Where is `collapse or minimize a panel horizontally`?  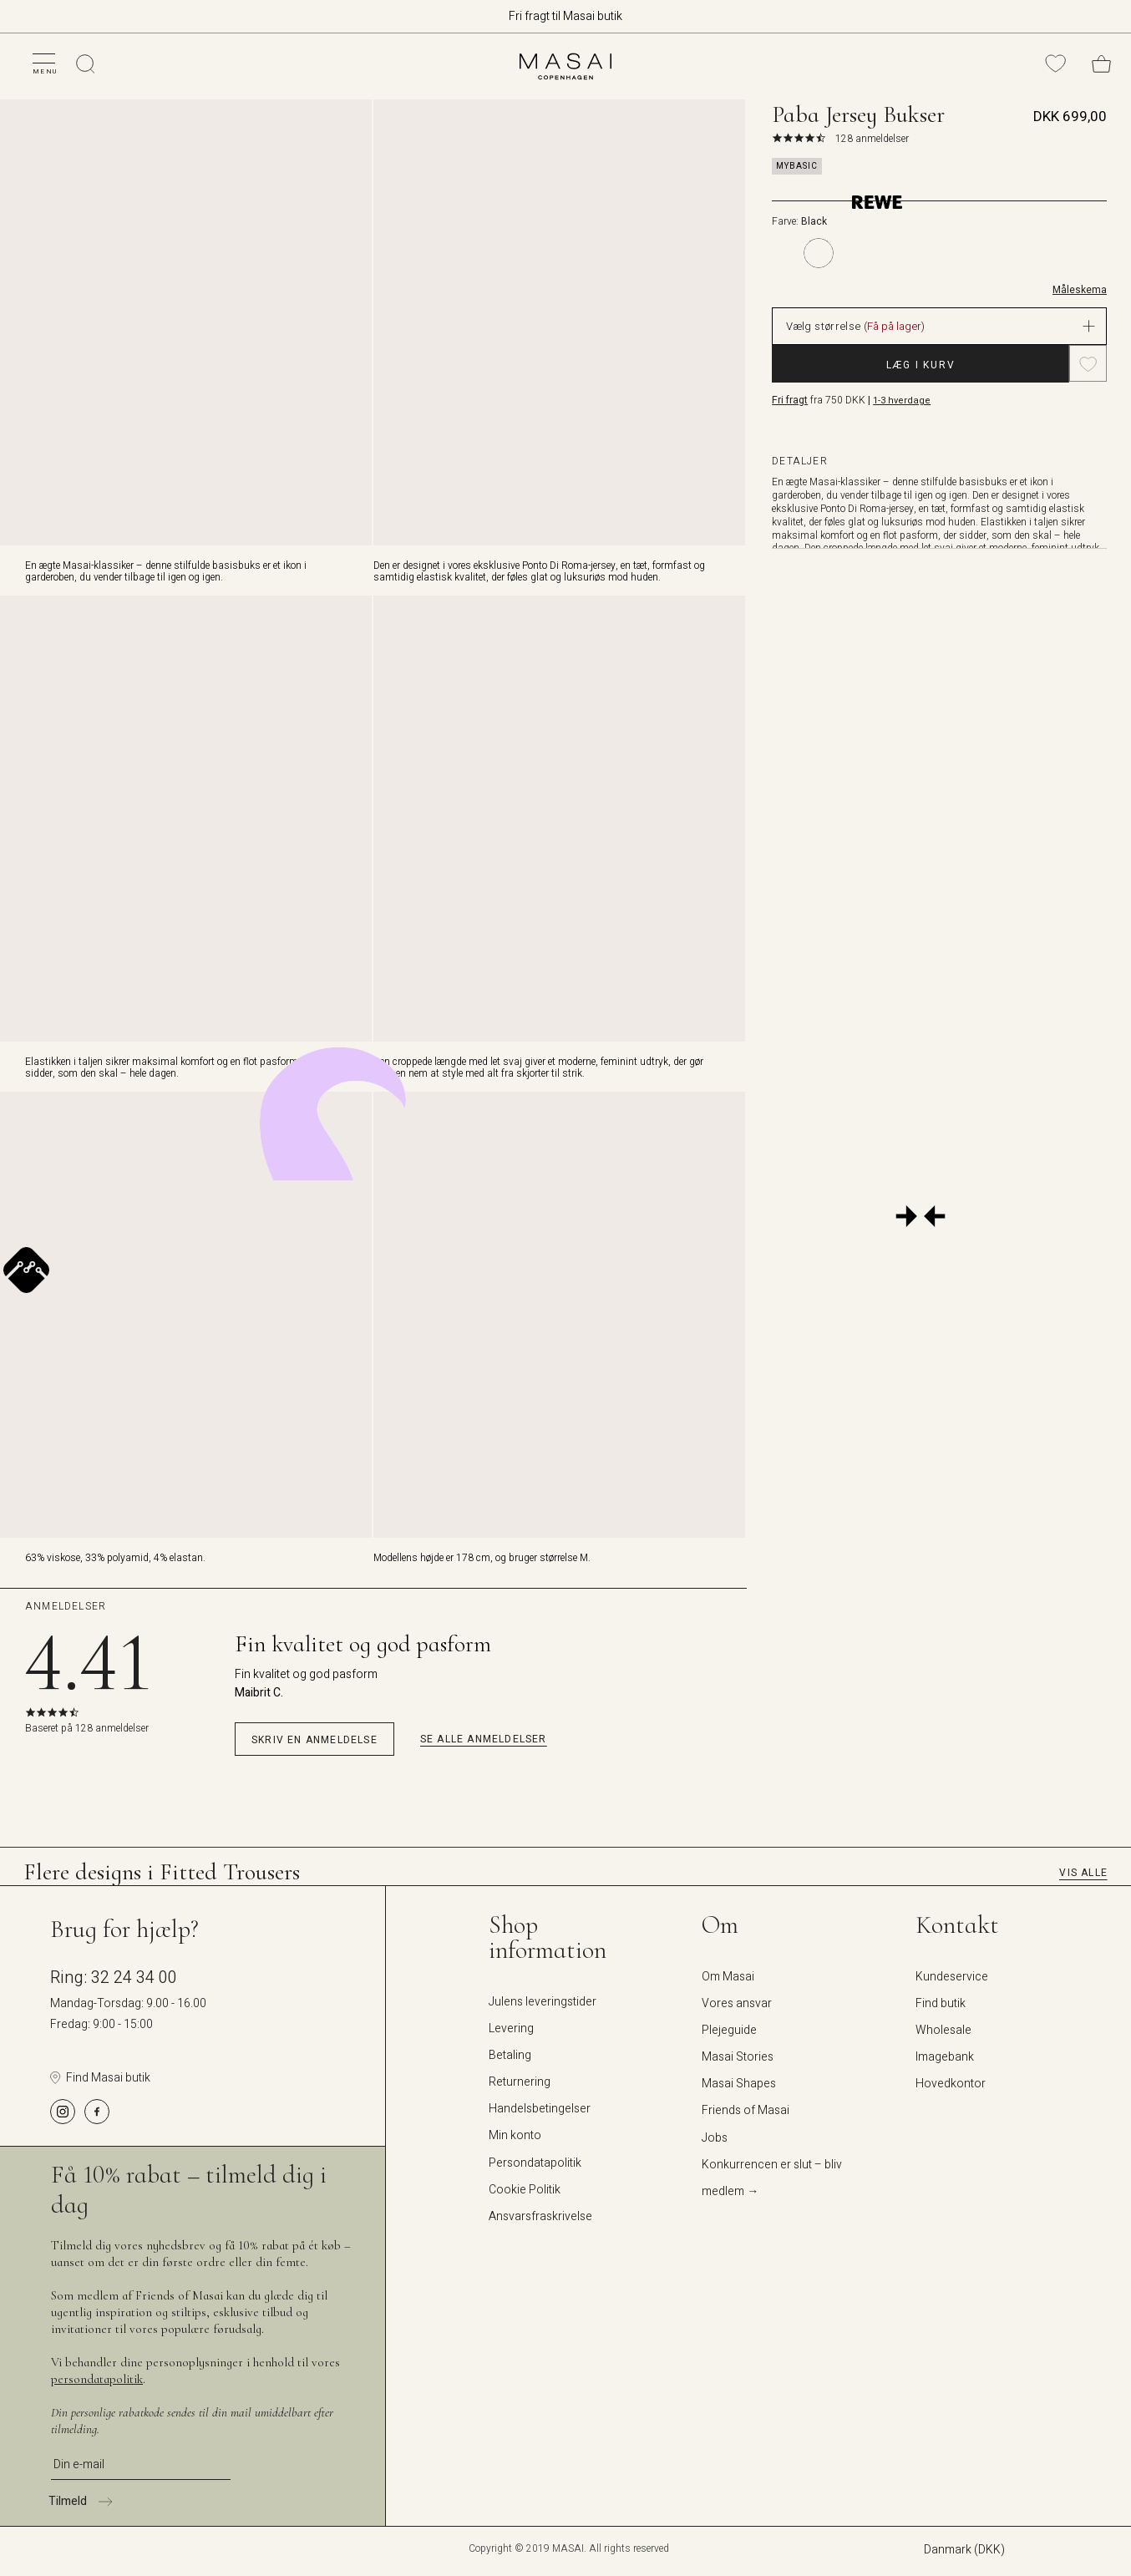
collapse or minimize a panel horizontally is located at coordinates (921, 1216).